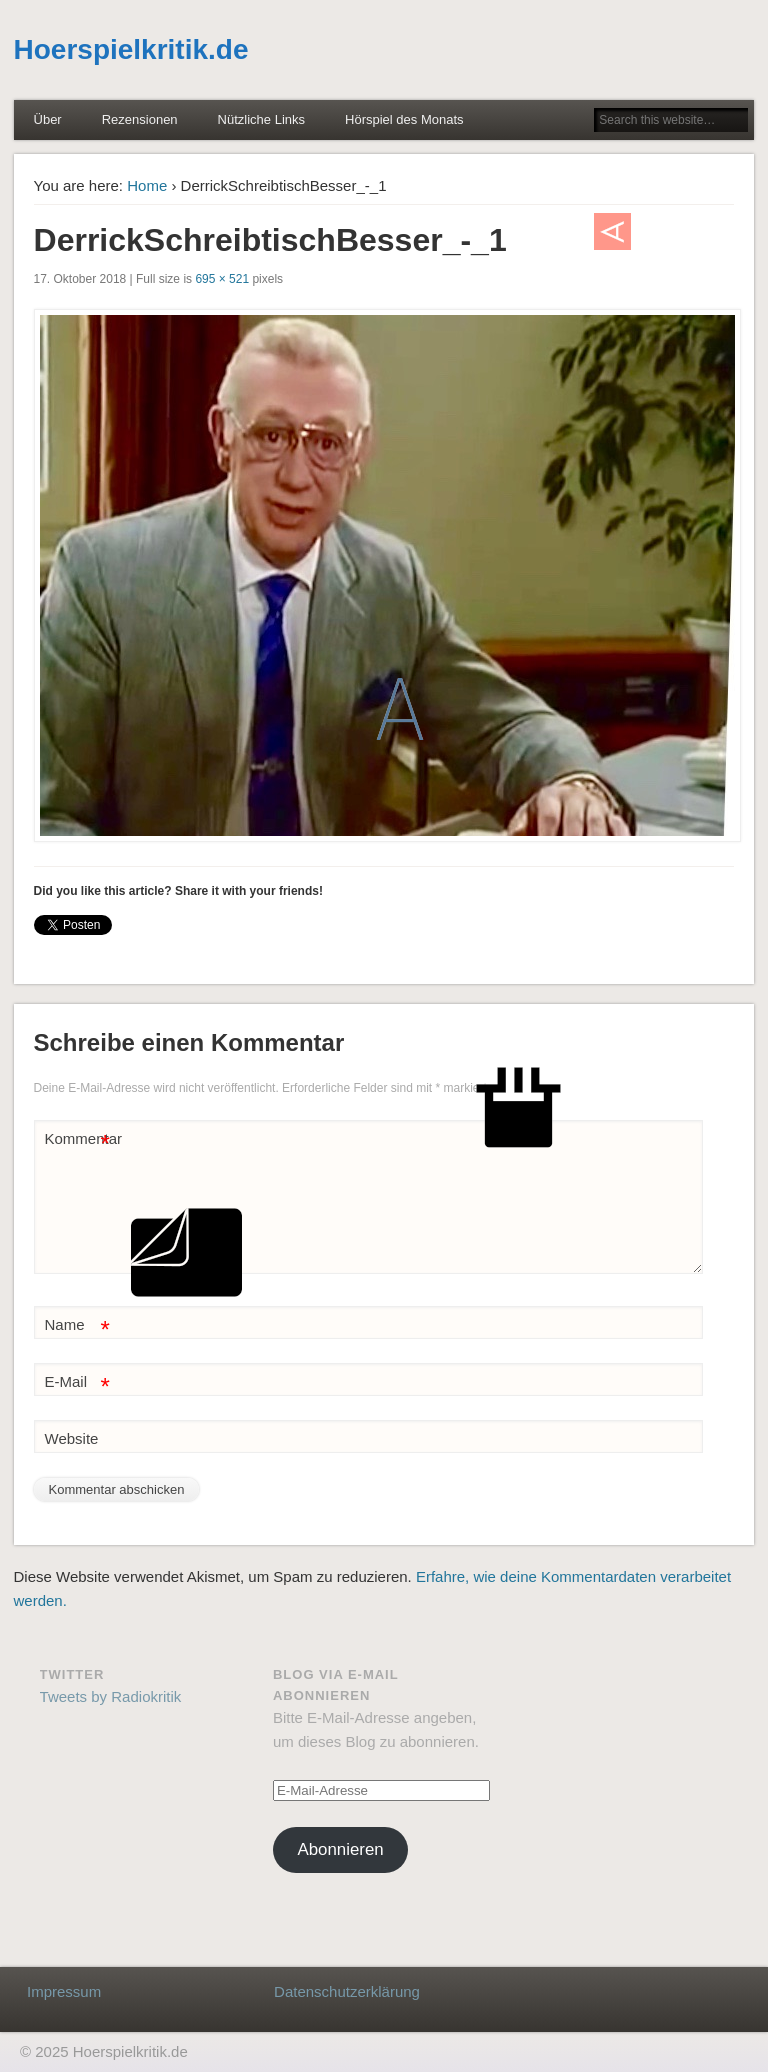 The height and width of the screenshot is (2072, 768). Describe the element at coordinates (400, 709) in the screenshot. I see `A-Frame VR framework logo` at that location.